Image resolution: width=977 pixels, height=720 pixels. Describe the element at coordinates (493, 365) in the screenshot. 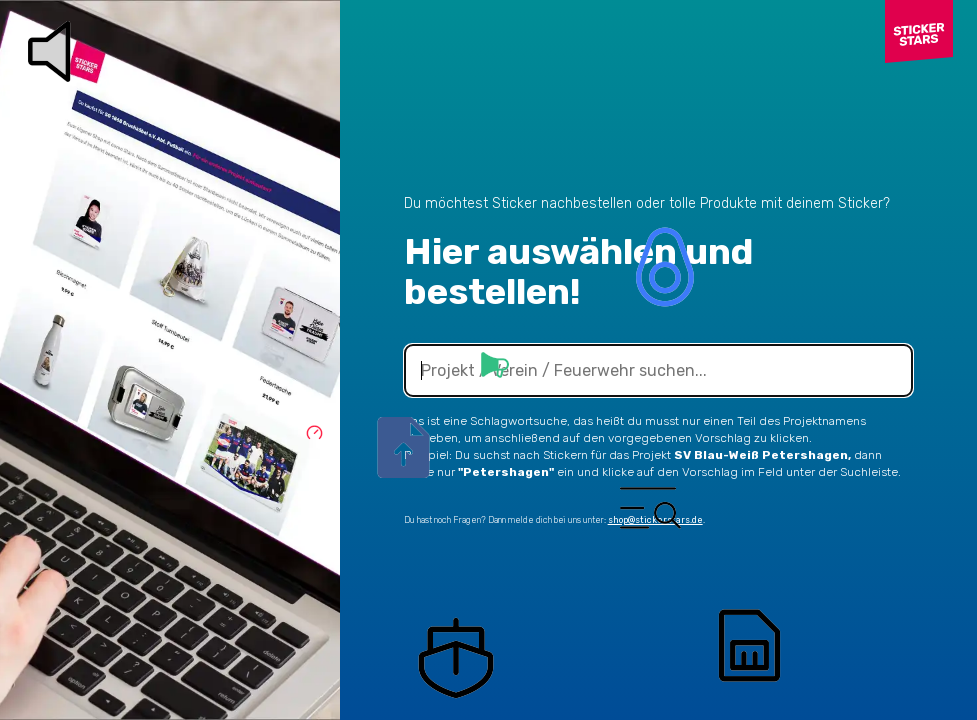

I see `make an announcement or broadcast` at that location.